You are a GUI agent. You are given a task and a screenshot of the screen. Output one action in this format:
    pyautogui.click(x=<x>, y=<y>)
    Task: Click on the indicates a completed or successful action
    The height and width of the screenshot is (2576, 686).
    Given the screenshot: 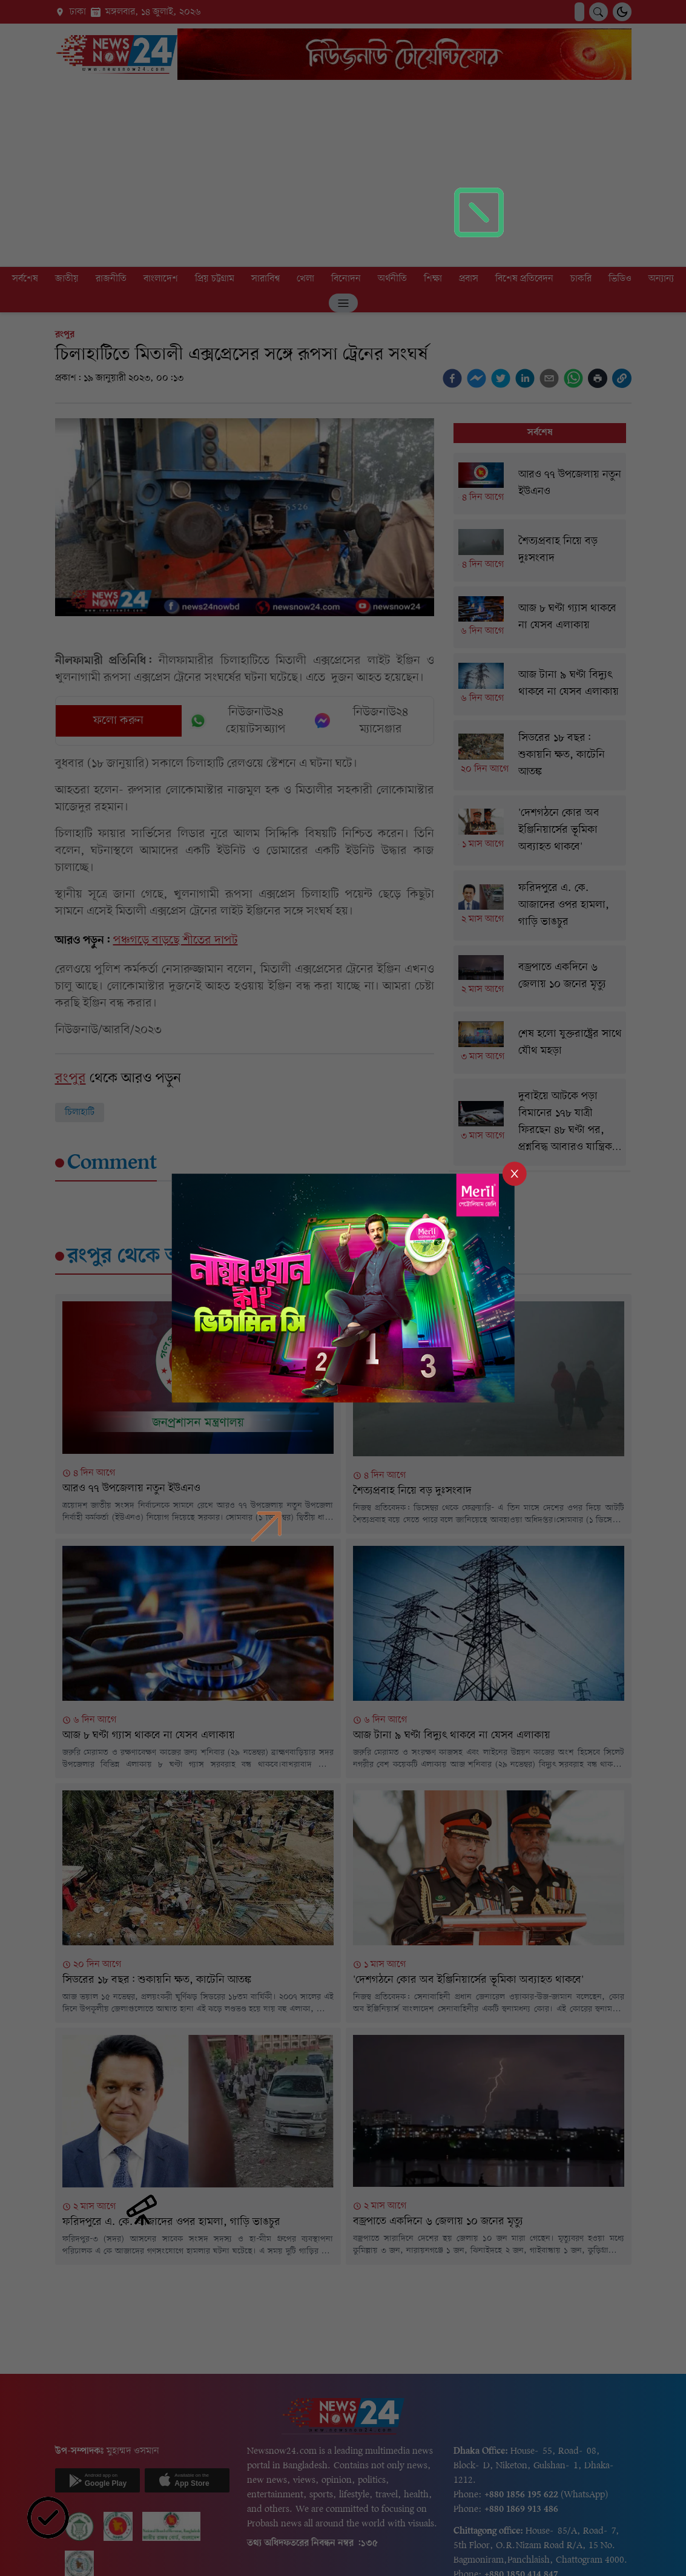 What is the action you would take?
    pyautogui.click(x=48, y=2517)
    